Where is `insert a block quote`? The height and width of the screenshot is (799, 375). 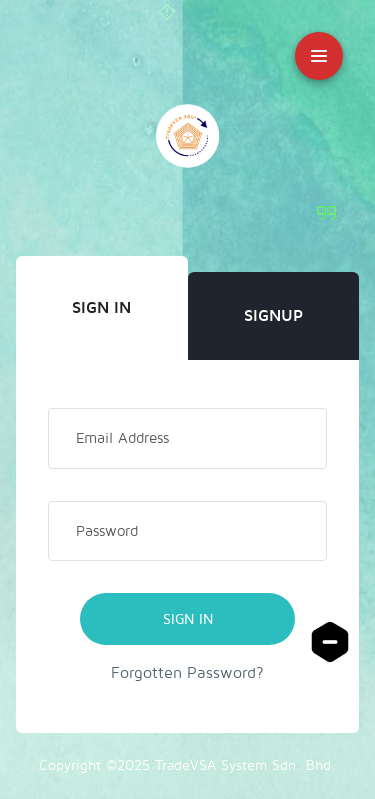 insert a block quote is located at coordinates (326, 212).